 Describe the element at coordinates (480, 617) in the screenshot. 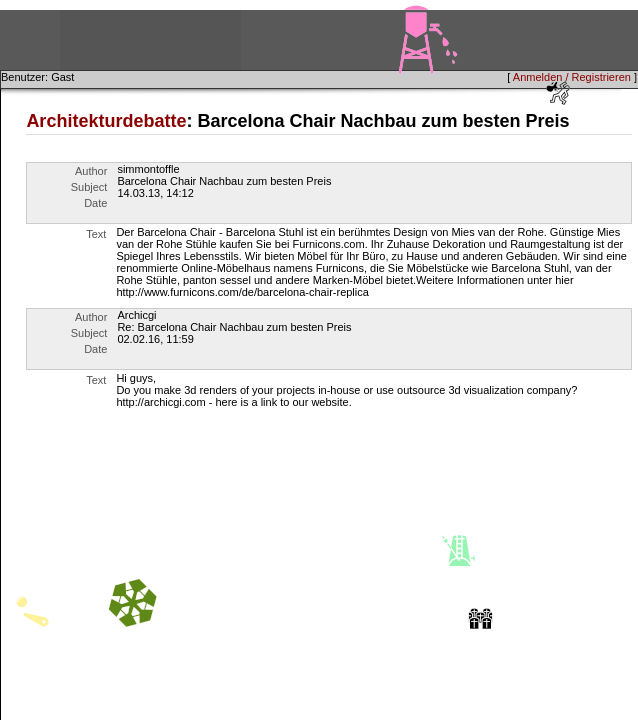

I see `access the graveyard or cemetery area in-game` at that location.